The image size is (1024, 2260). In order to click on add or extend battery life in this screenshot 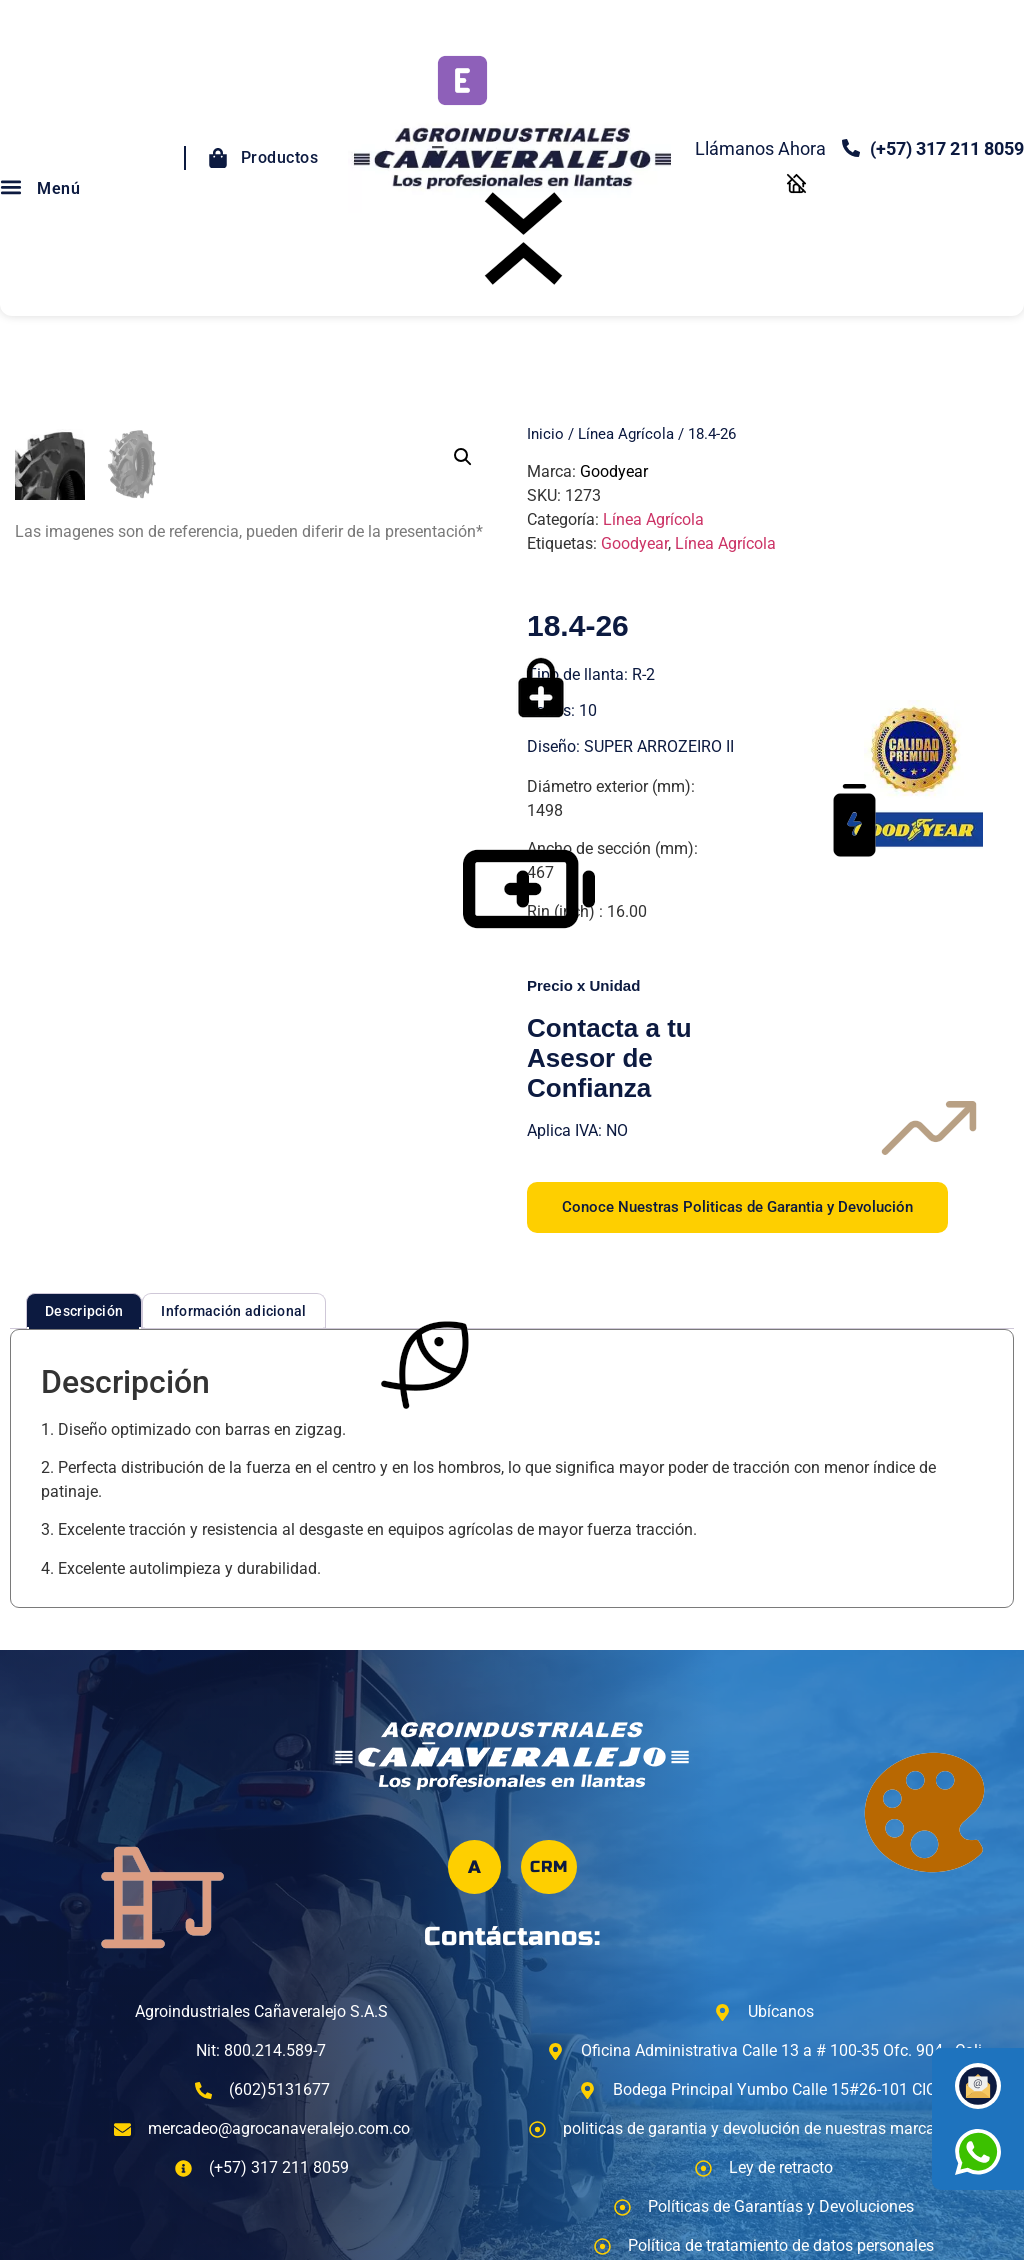, I will do `click(529, 889)`.